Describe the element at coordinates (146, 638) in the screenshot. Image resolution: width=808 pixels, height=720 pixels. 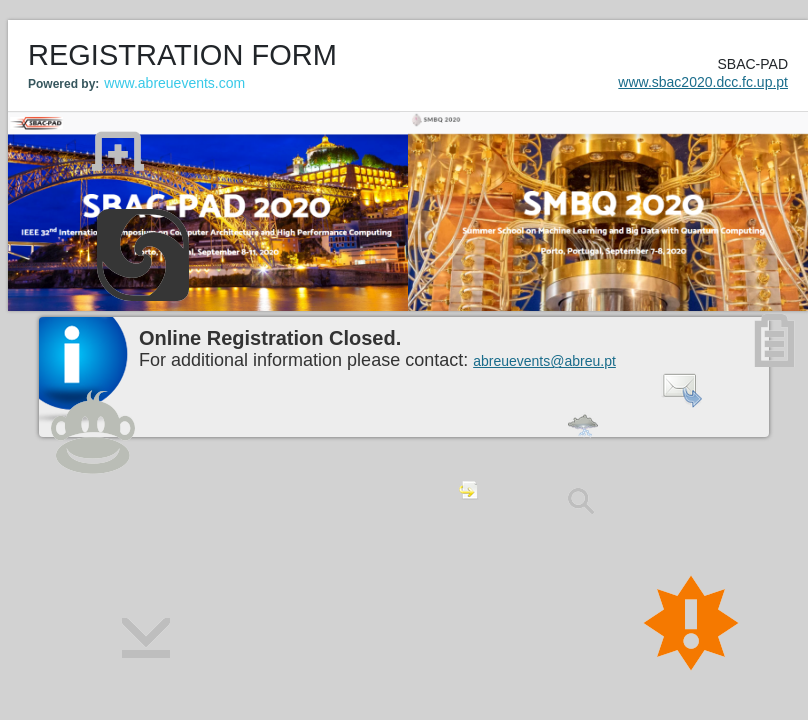
I see `scroll to bottom of page or list` at that location.